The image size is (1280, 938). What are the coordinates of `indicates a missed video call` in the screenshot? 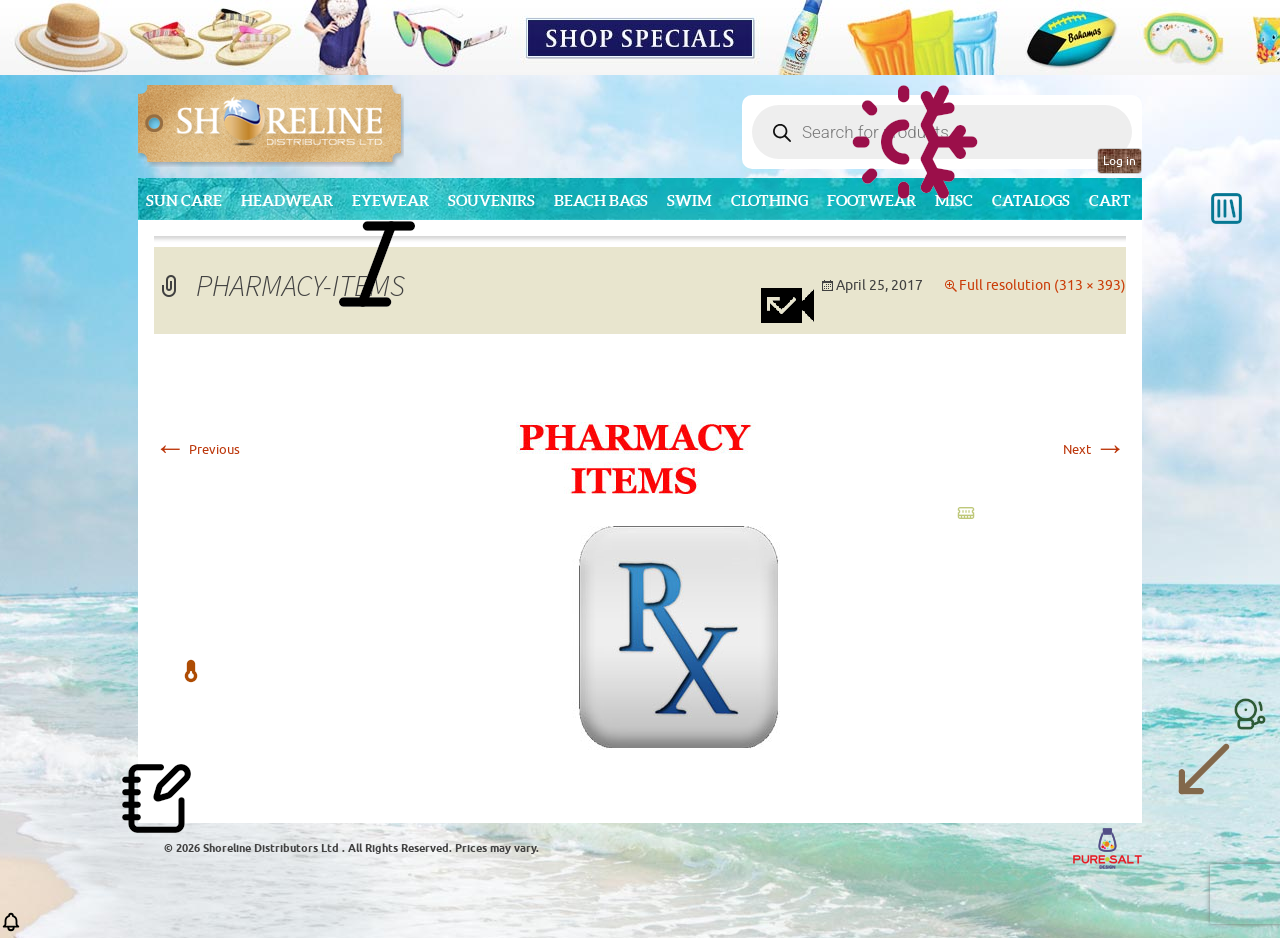 It's located at (787, 305).